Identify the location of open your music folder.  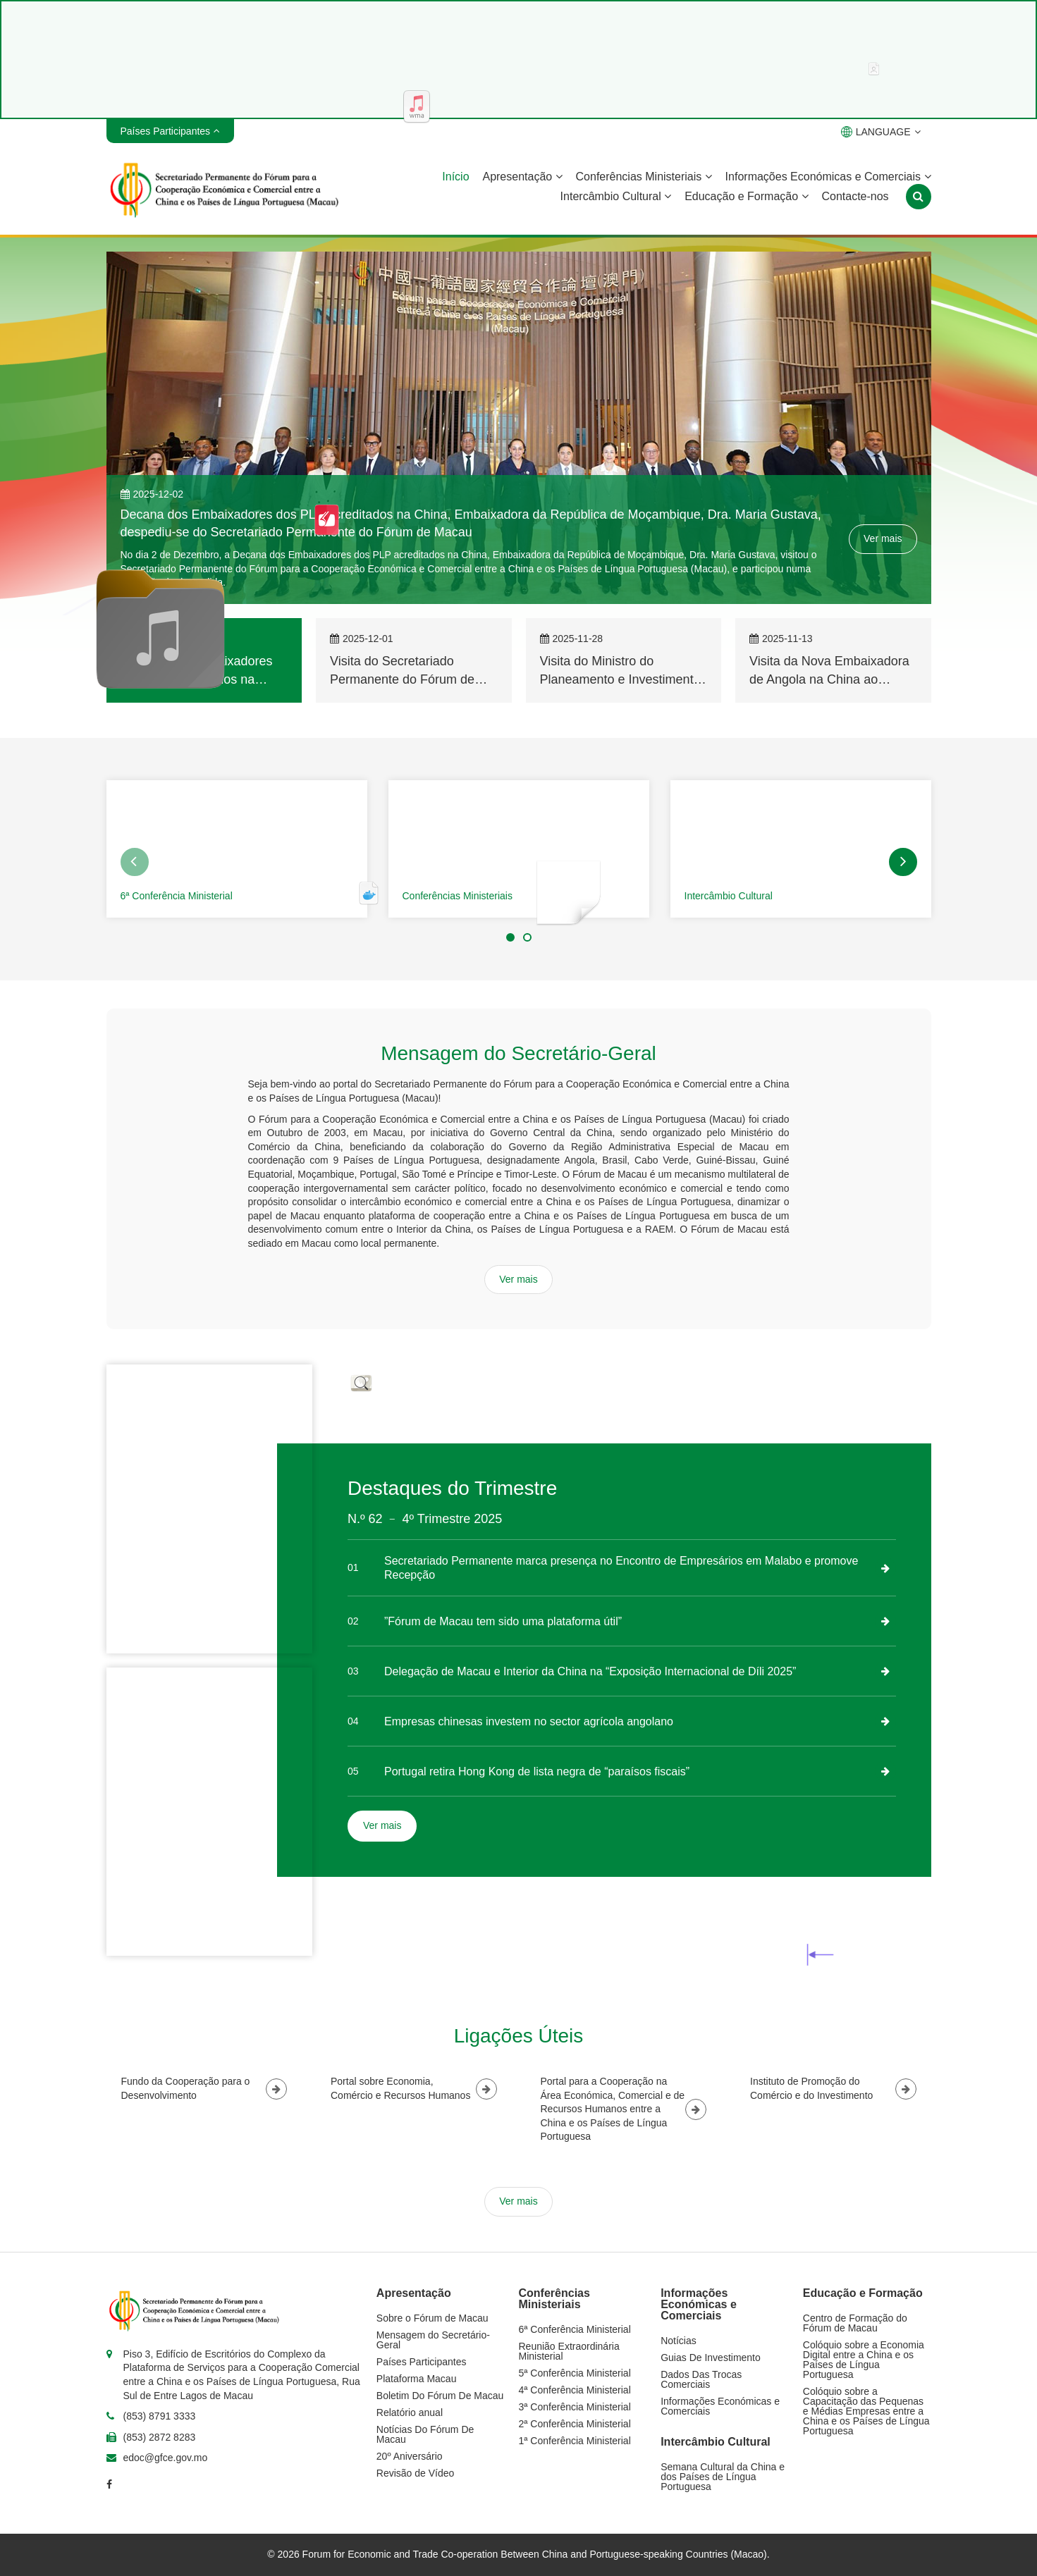
(160, 629).